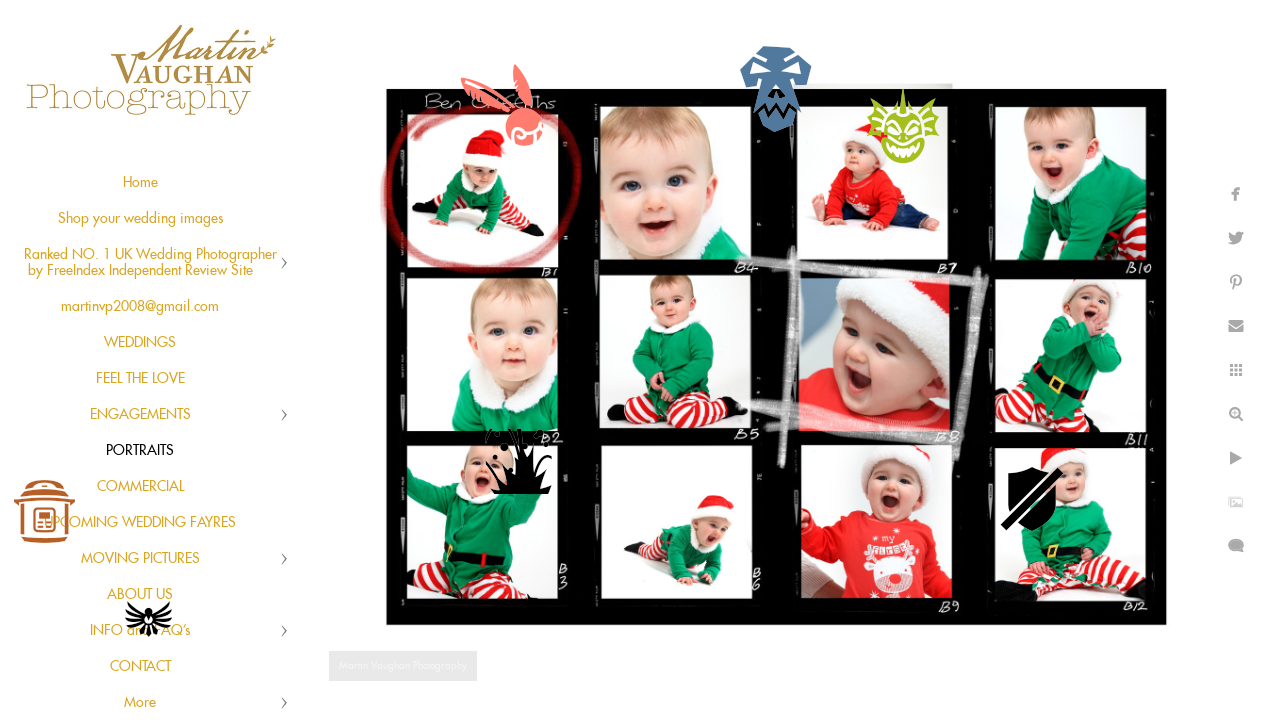 This screenshot has width=1263, height=720. I want to click on access pressure cooker recipes or settings, so click(44, 511).